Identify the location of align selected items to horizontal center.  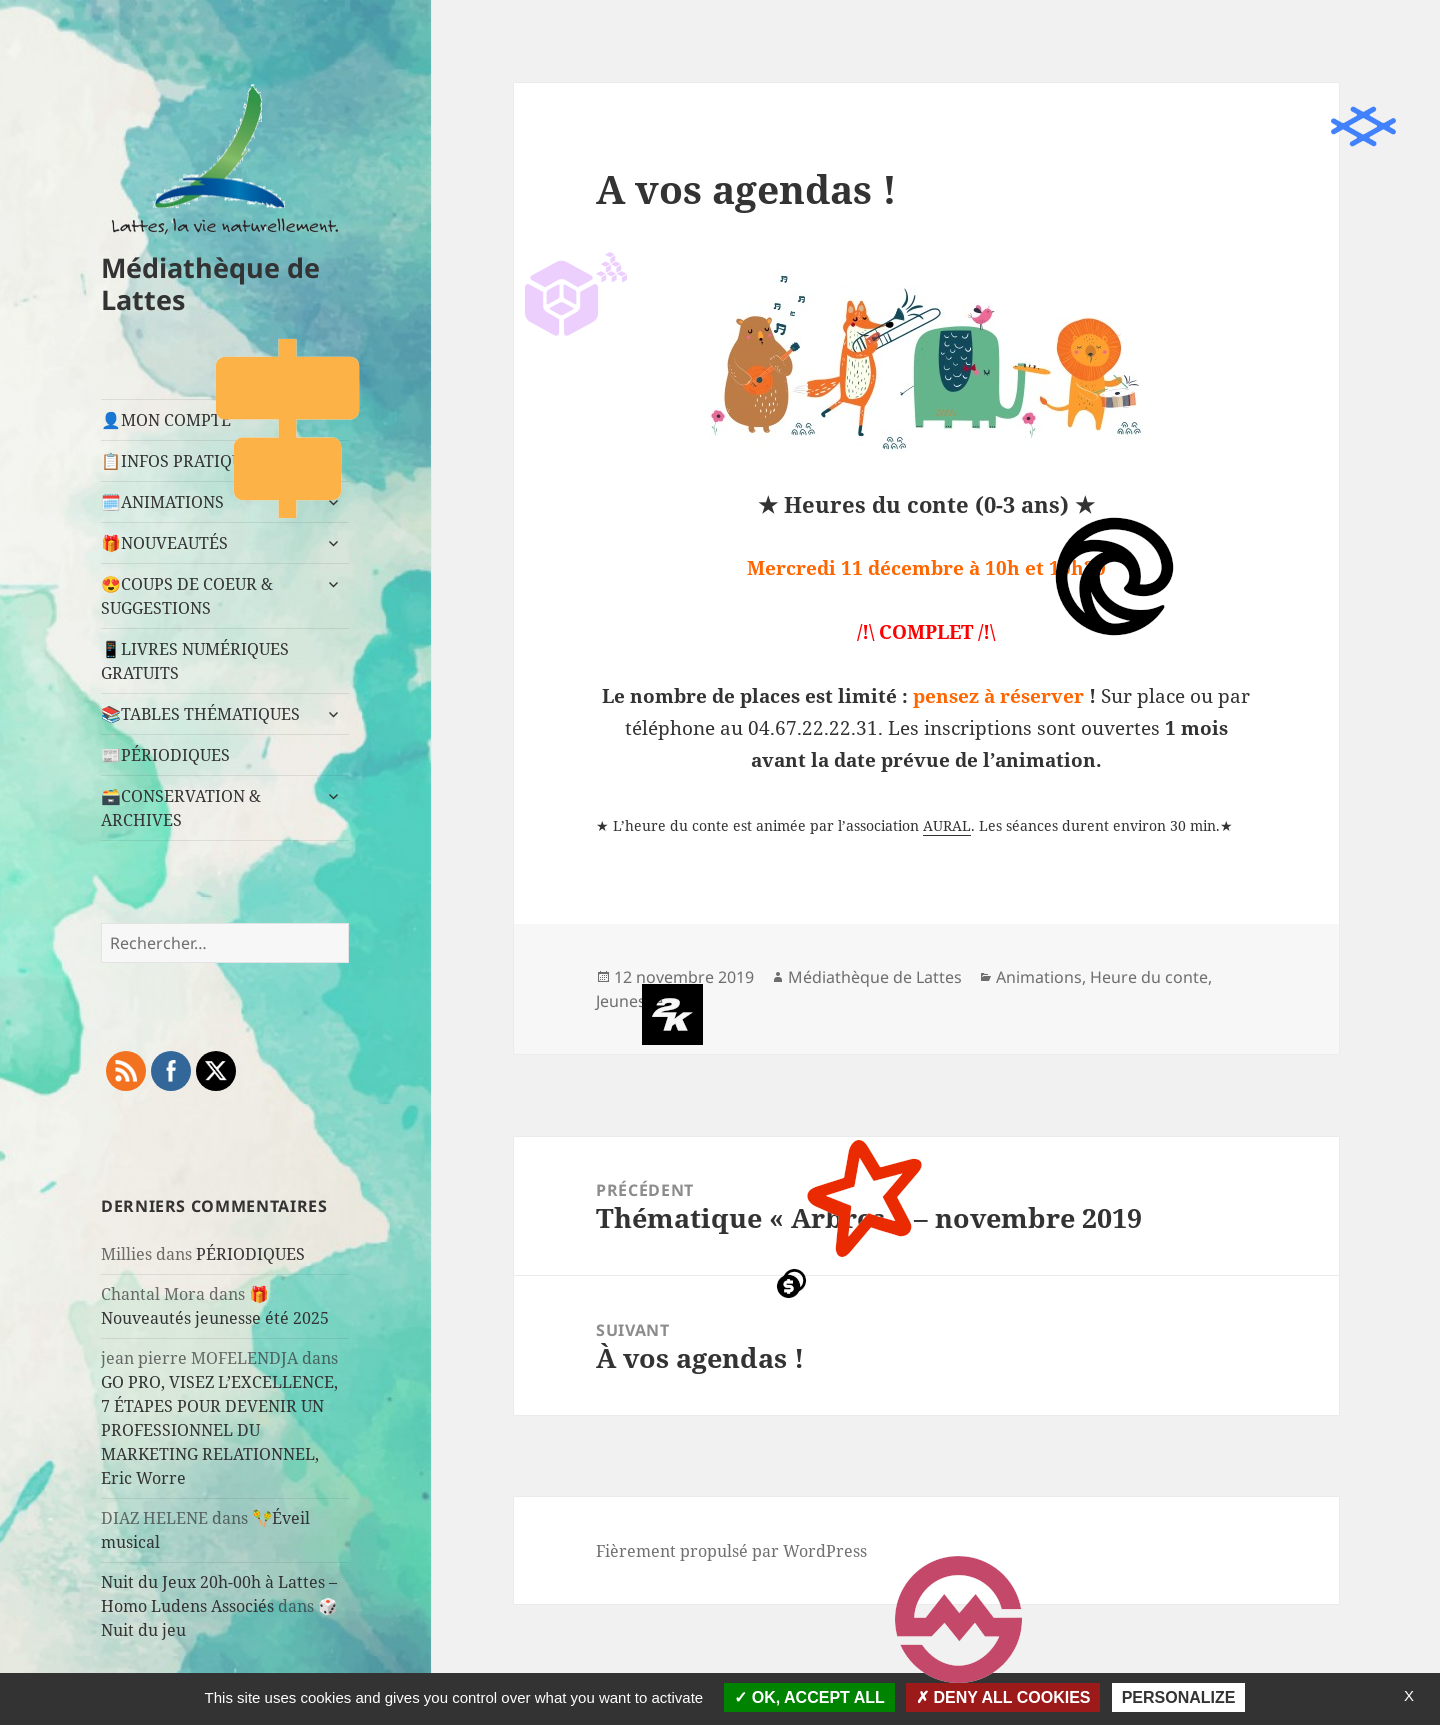
(287, 428).